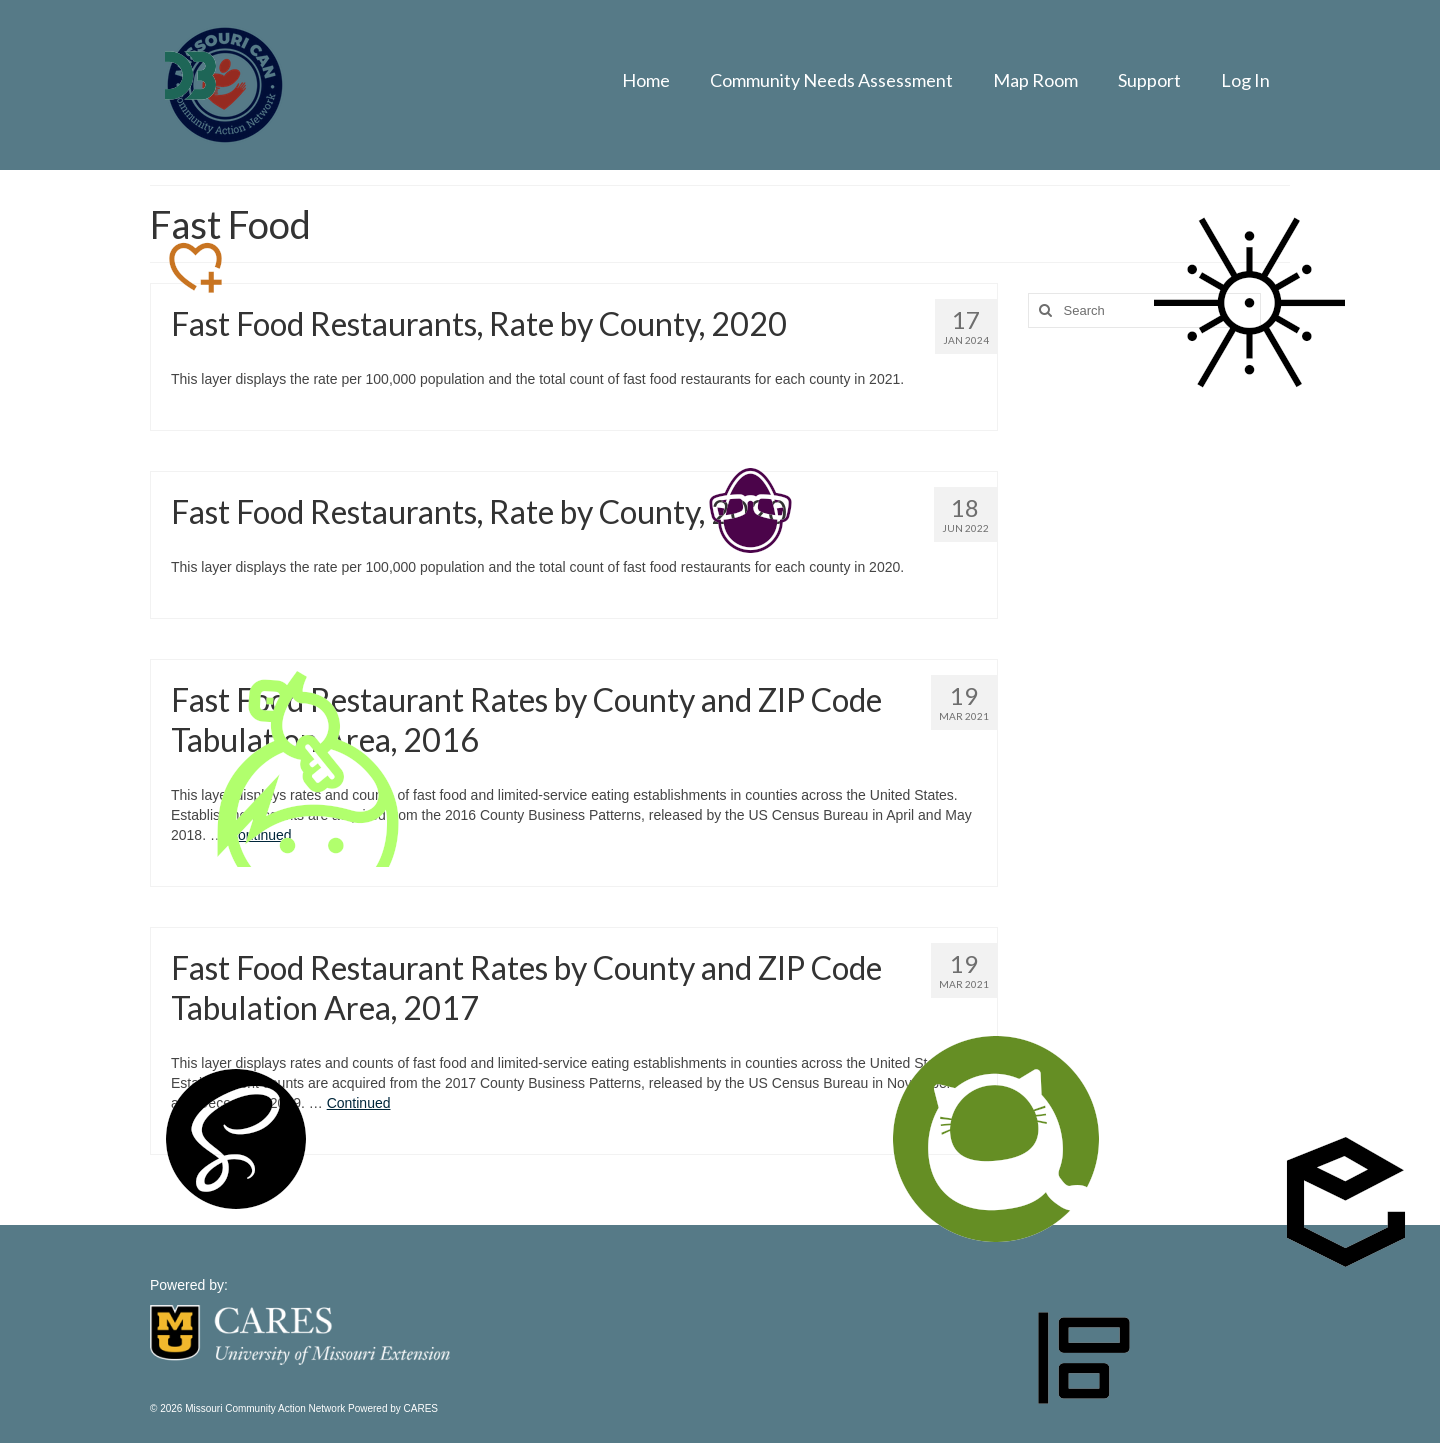 The width and height of the screenshot is (1440, 1443). I want to click on D3.js data visualization library logo, so click(190, 75).